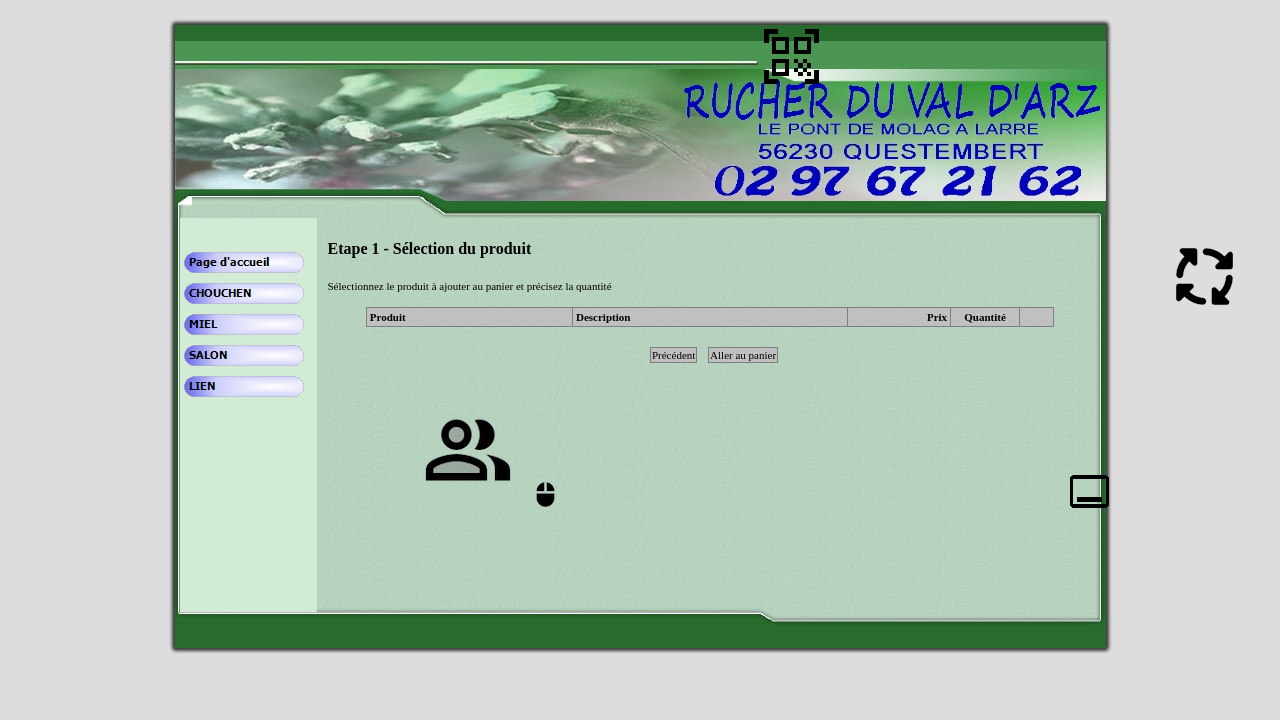 The height and width of the screenshot is (720, 1280). I want to click on scan a QR code, so click(791, 56).